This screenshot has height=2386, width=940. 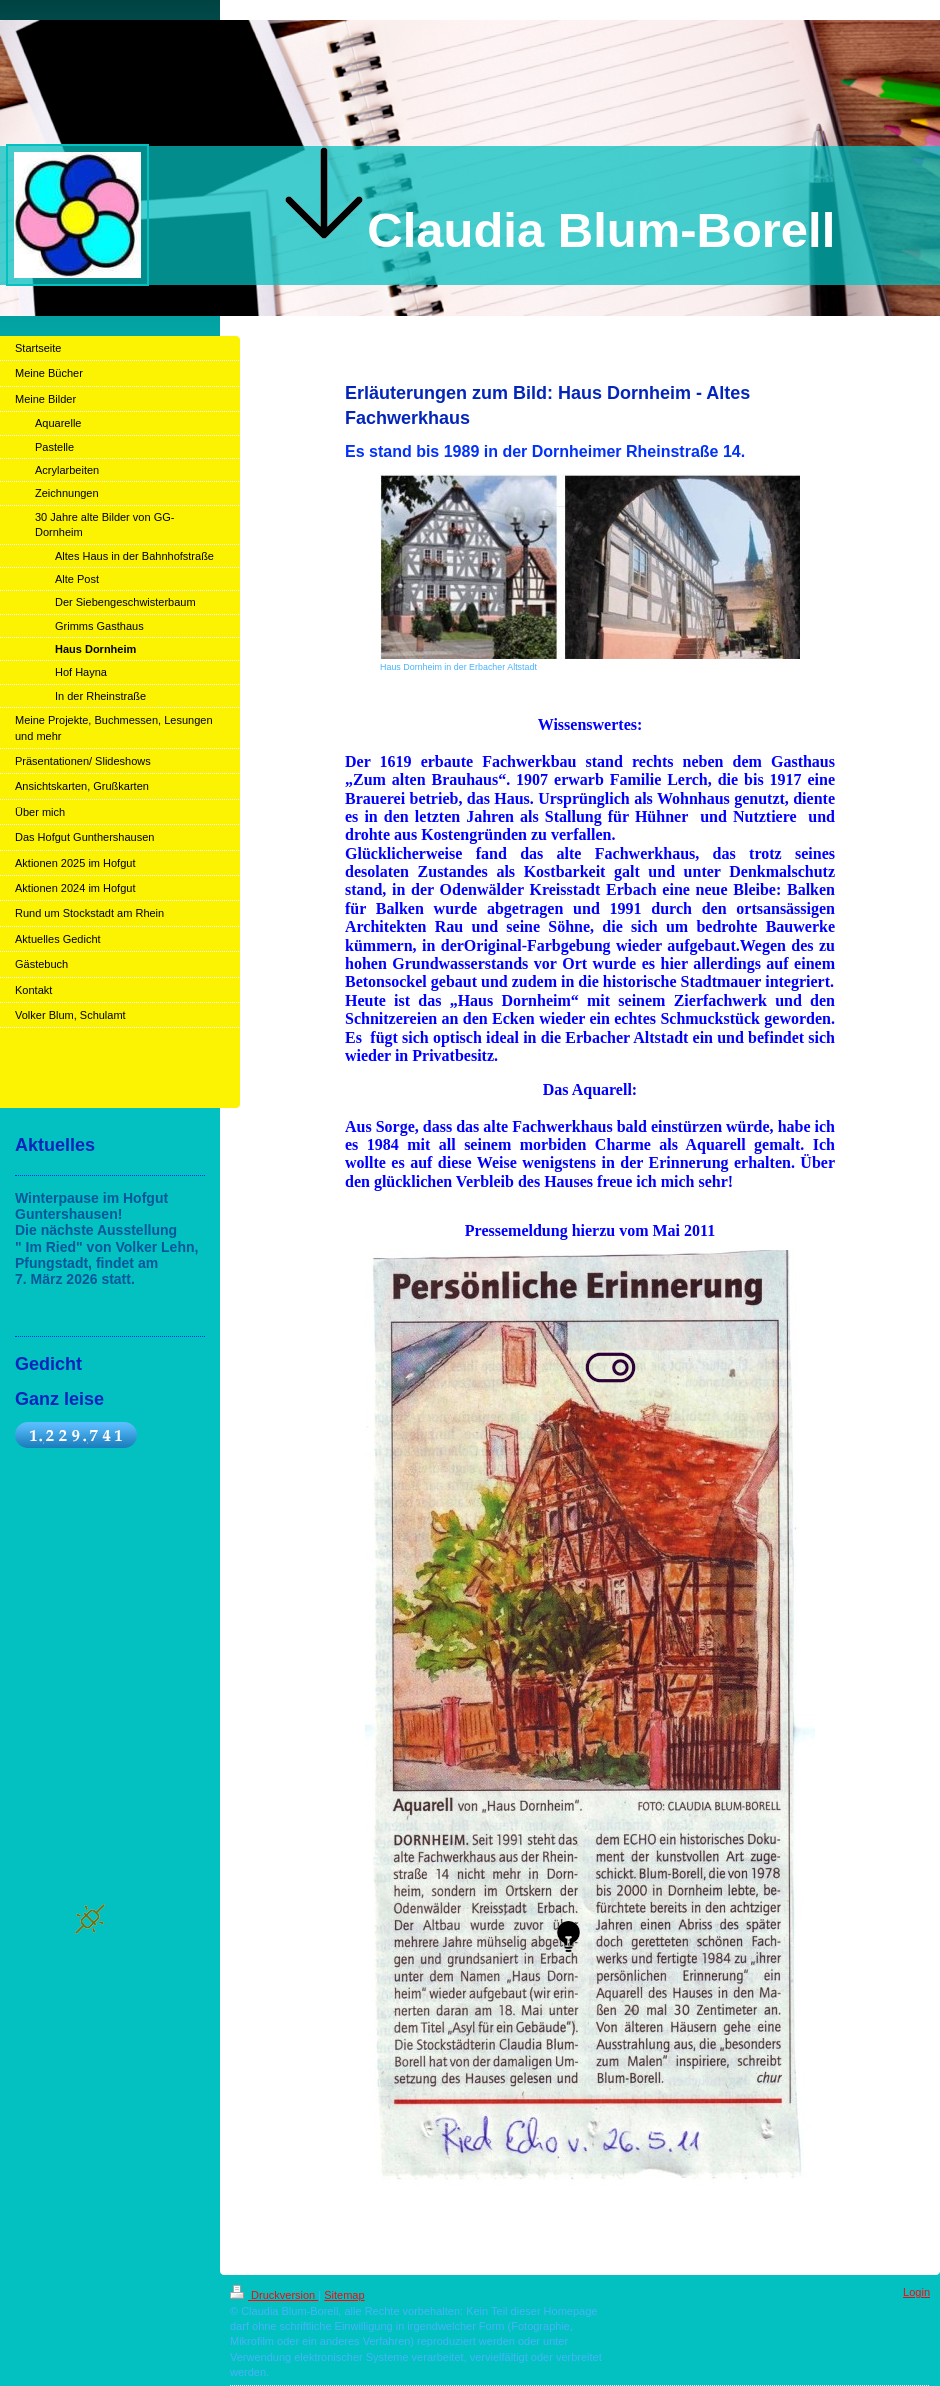 I want to click on toggle switch in the on position, so click(x=610, y=1367).